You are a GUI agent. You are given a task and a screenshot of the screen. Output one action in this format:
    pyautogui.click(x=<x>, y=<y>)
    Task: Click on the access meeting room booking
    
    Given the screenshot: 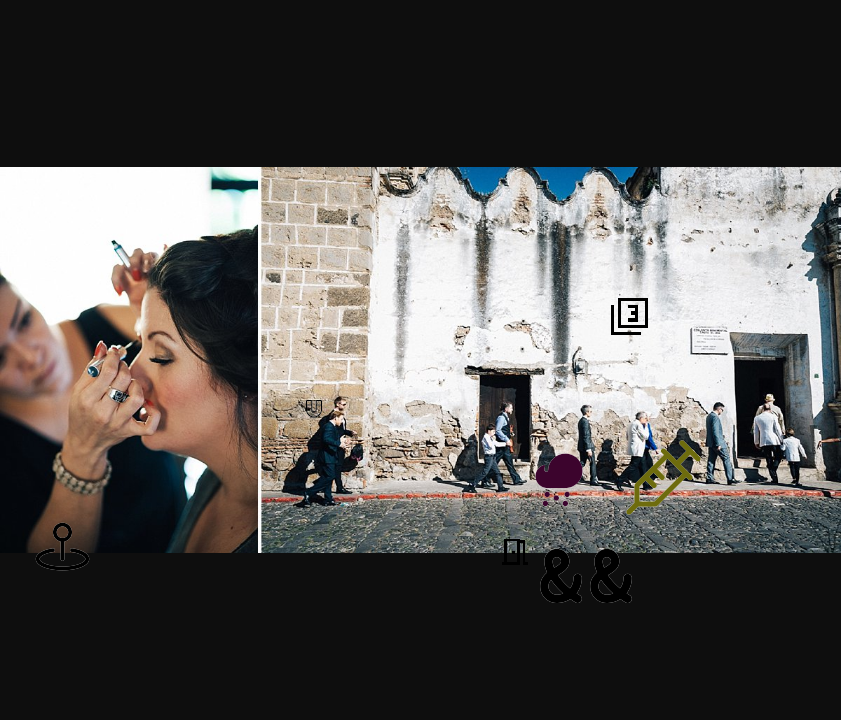 What is the action you would take?
    pyautogui.click(x=515, y=552)
    